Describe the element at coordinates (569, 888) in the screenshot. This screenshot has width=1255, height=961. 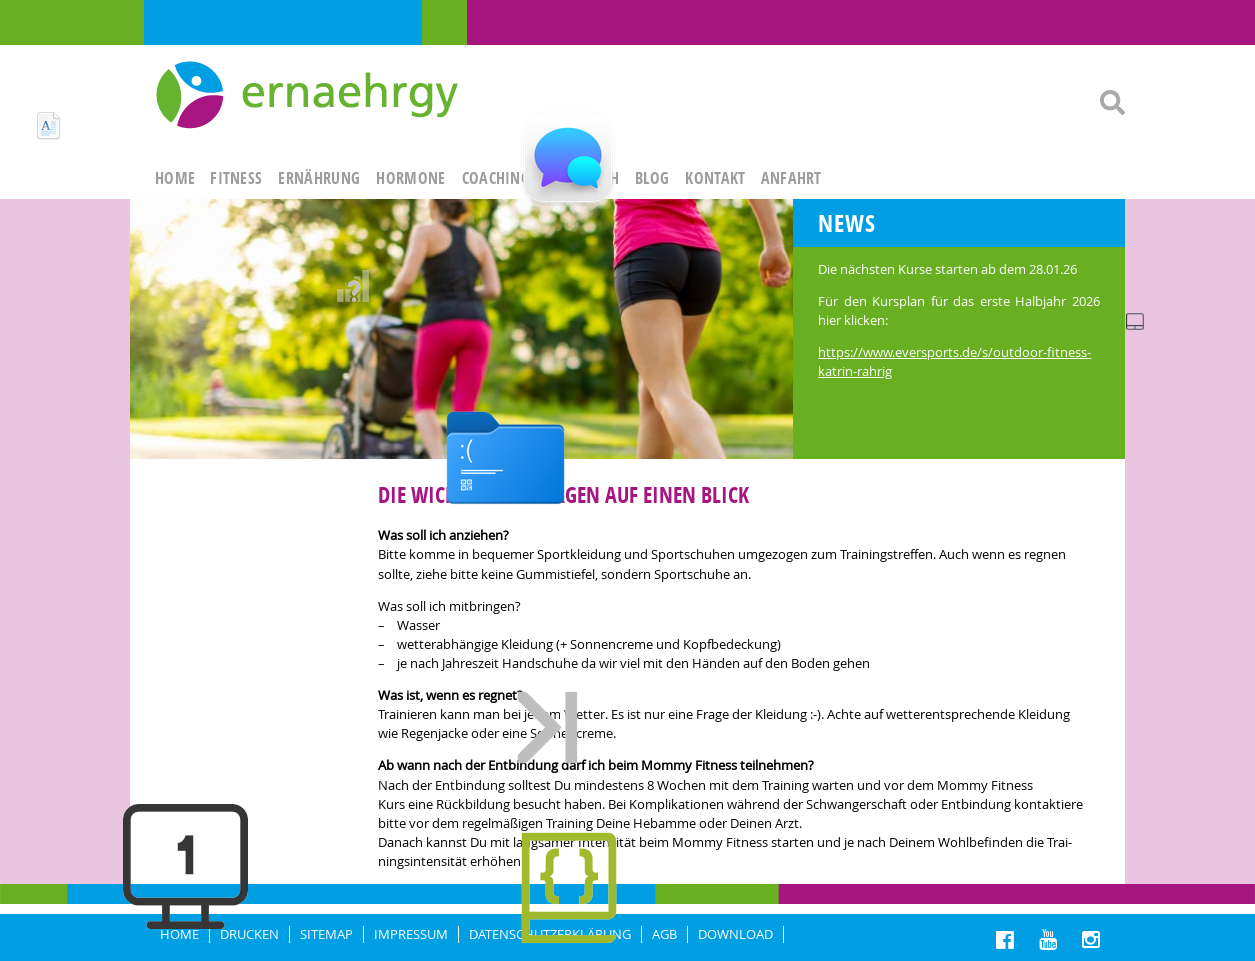
I see `open developer documentation` at that location.